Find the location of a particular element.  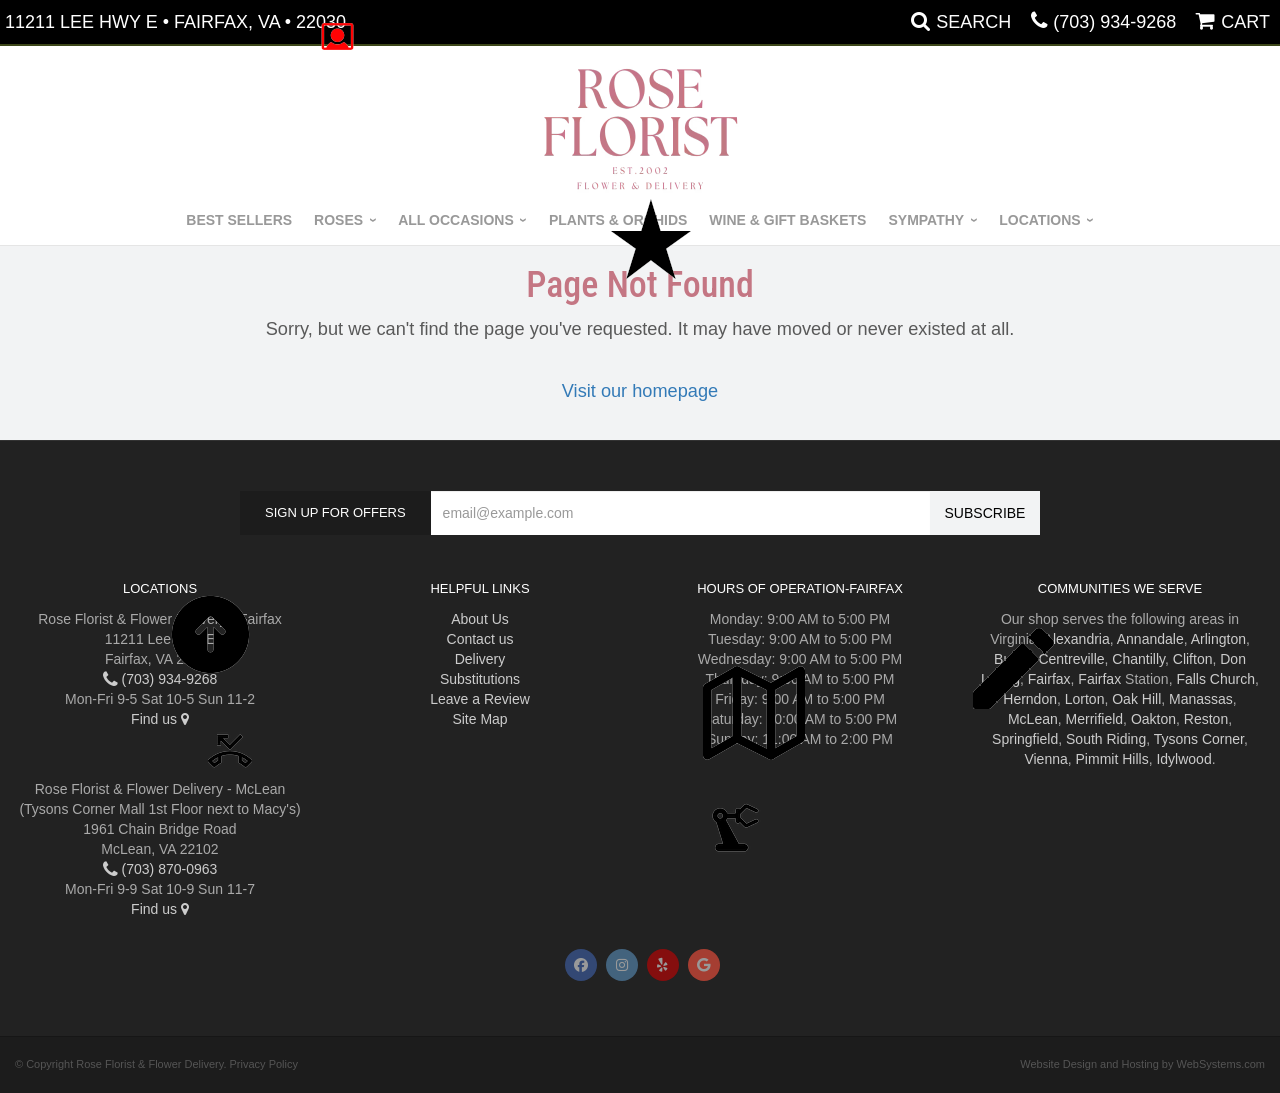

edit or modify content is located at coordinates (1013, 668).